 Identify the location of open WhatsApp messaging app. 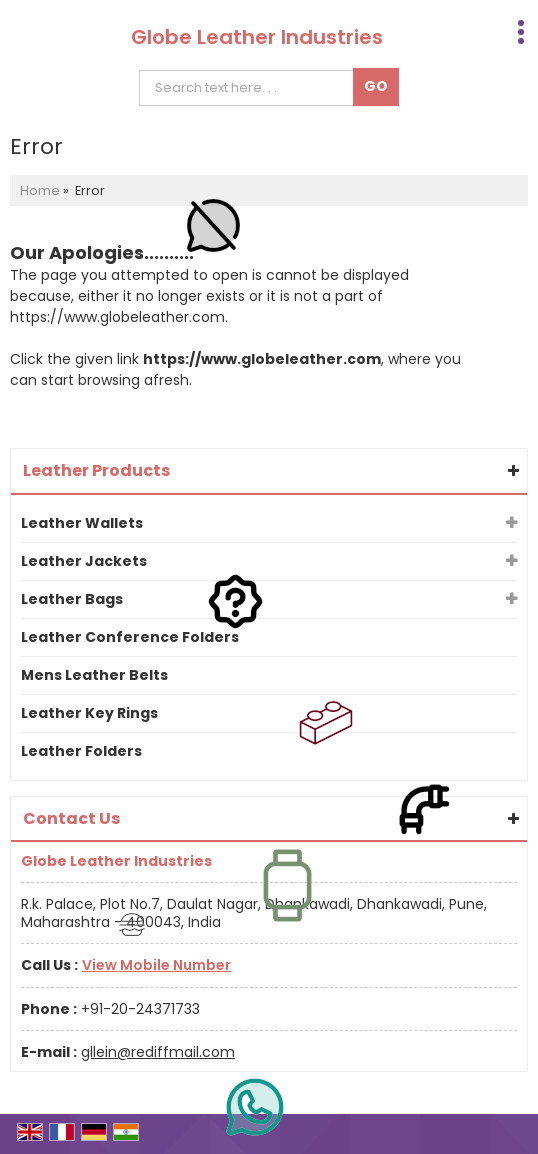
(255, 1107).